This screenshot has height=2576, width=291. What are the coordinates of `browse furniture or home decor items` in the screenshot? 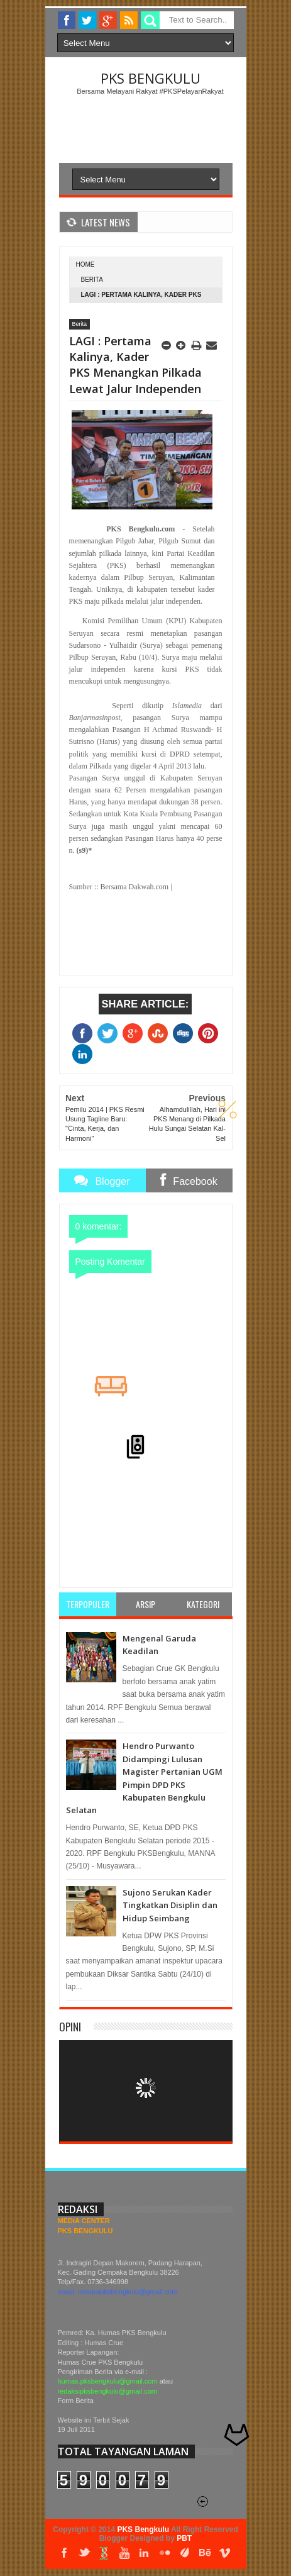 It's located at (111, 1385).